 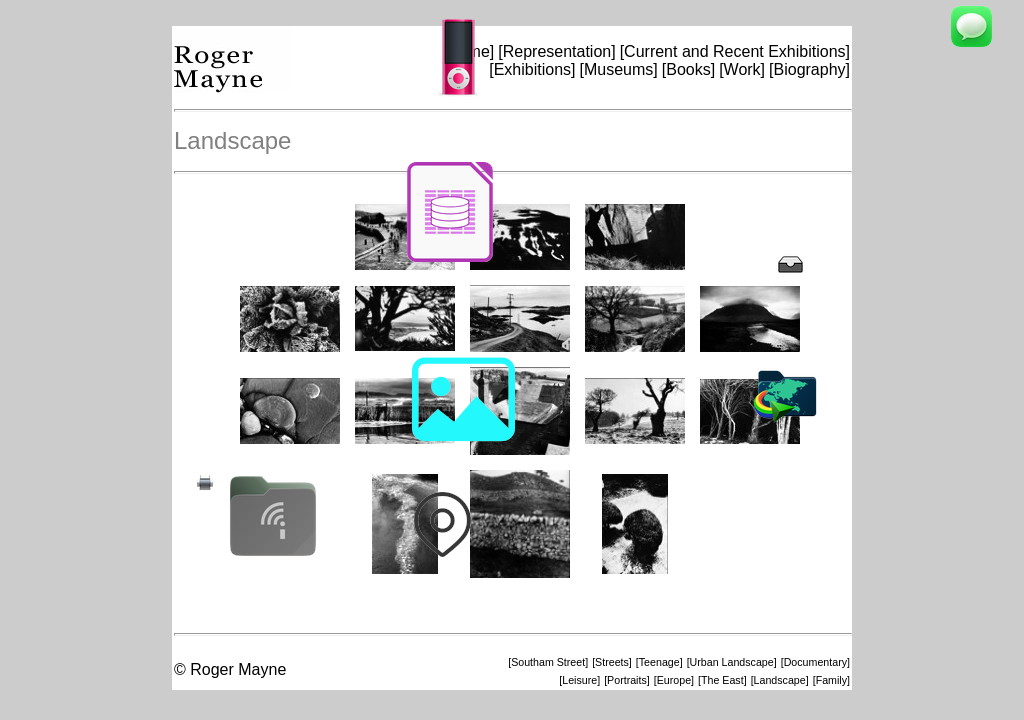 I want to click on open insync cloud sync folder, so click(x=273, y=516).